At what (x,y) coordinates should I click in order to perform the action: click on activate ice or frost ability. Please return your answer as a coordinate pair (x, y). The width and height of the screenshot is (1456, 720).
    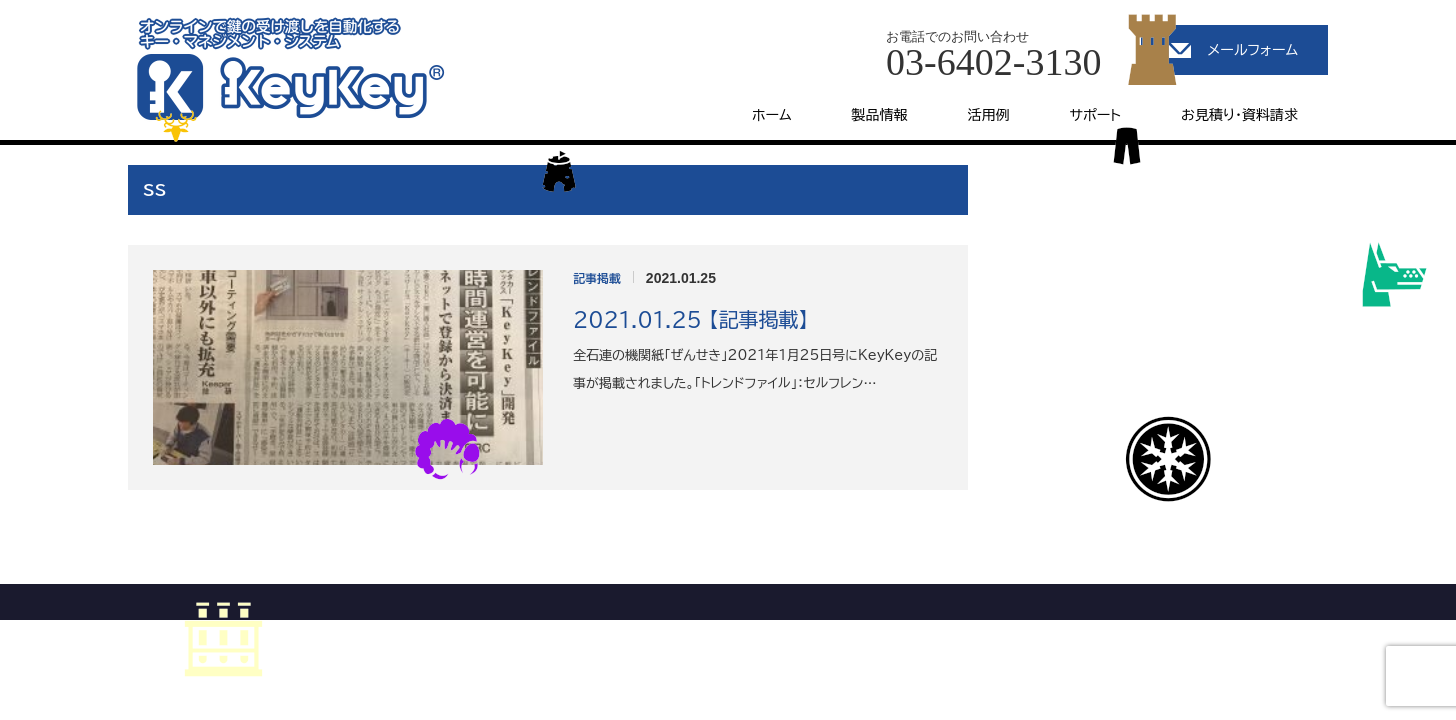
    Looking at the image, I should click on (1168, 459).